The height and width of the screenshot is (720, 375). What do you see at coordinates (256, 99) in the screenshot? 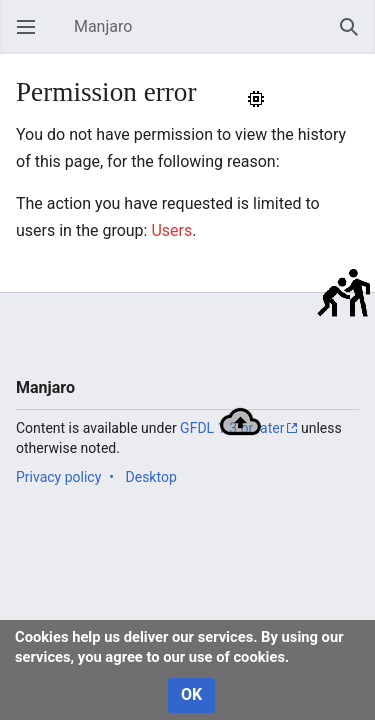
I see `view device memory or RAM usage` at bounding box center [256, 99].